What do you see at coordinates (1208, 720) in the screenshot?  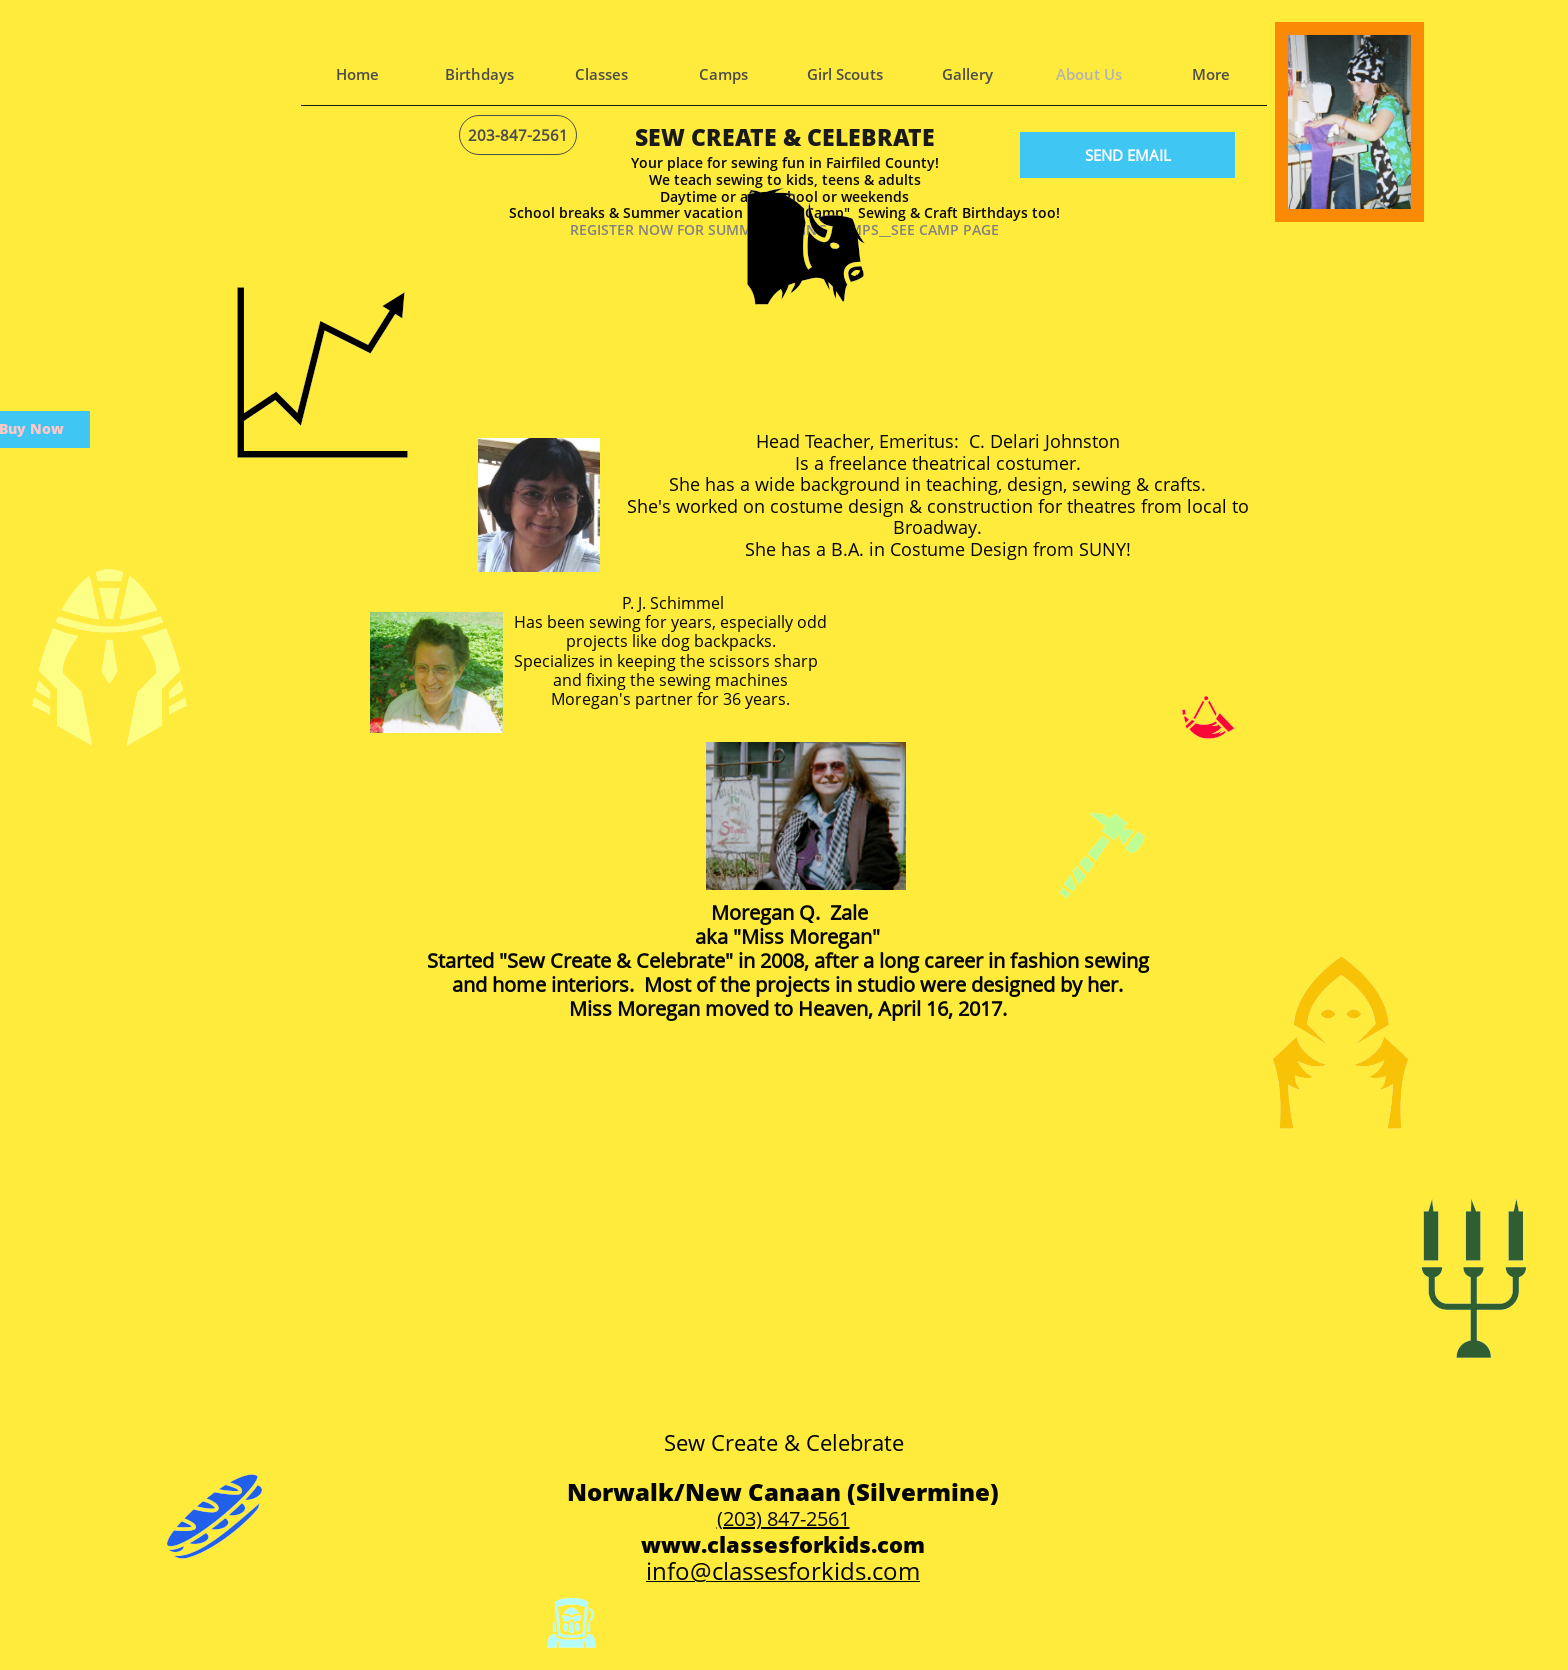 I see `equip or use hunting horn instrument` at bounding box center [1208, 720].